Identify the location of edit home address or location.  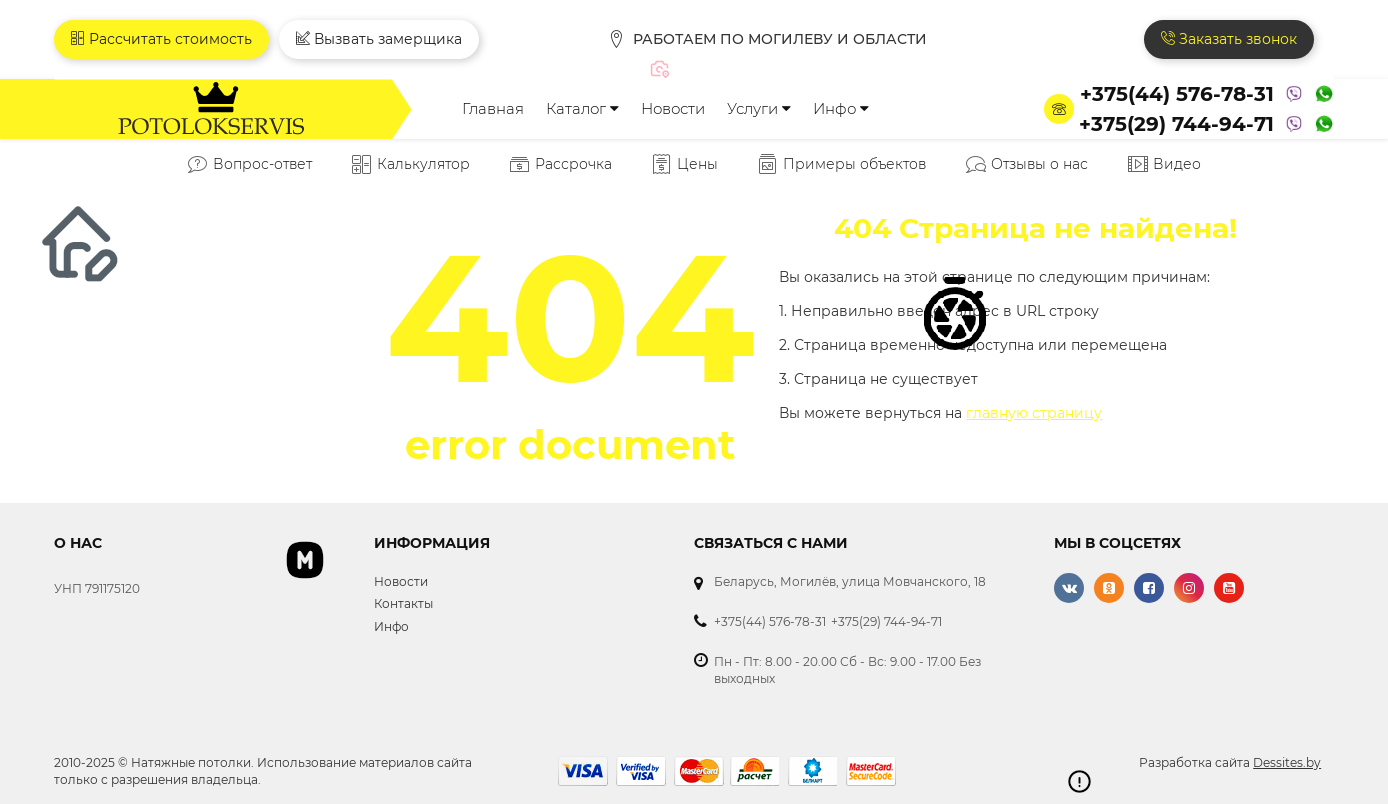
(78, 242).